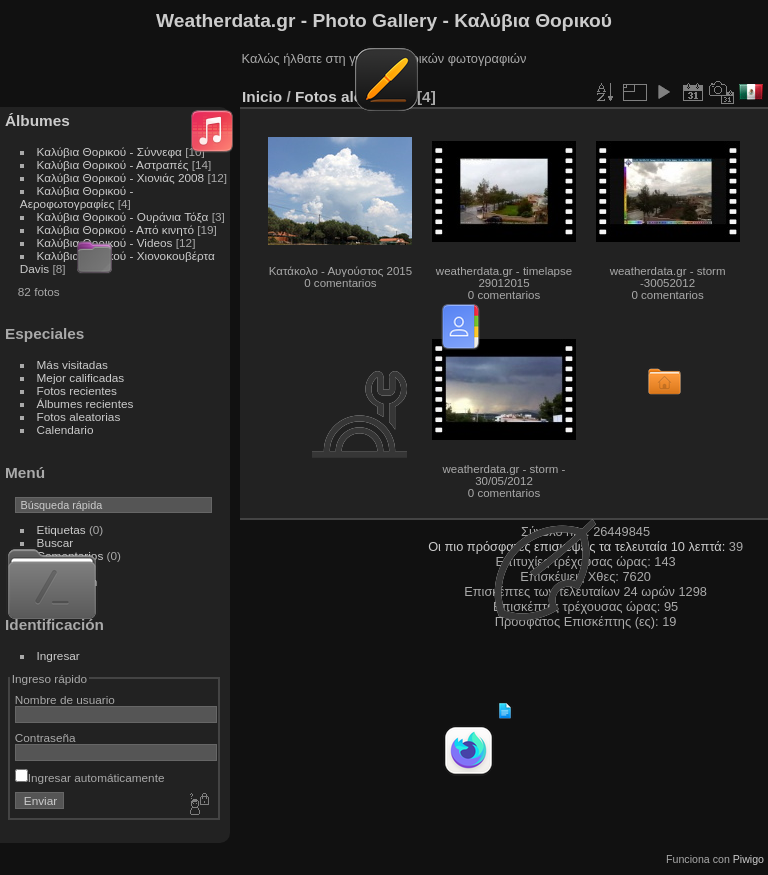  Describe the element at coordinates (52, 584) in the screenshot. I see `access the root directory` at that location.